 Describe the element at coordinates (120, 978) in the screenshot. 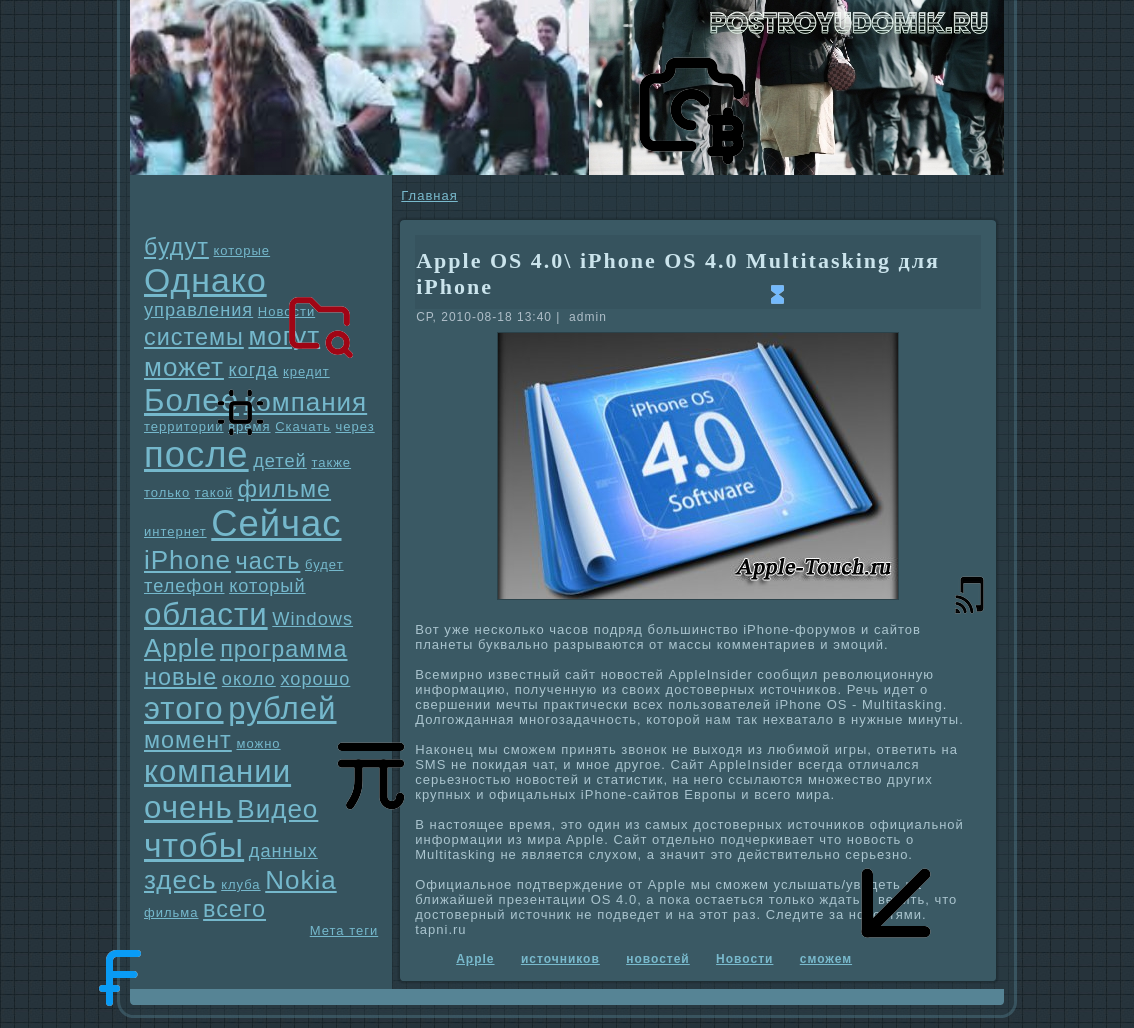

I see `indicates Swiss franc currency` at that location.